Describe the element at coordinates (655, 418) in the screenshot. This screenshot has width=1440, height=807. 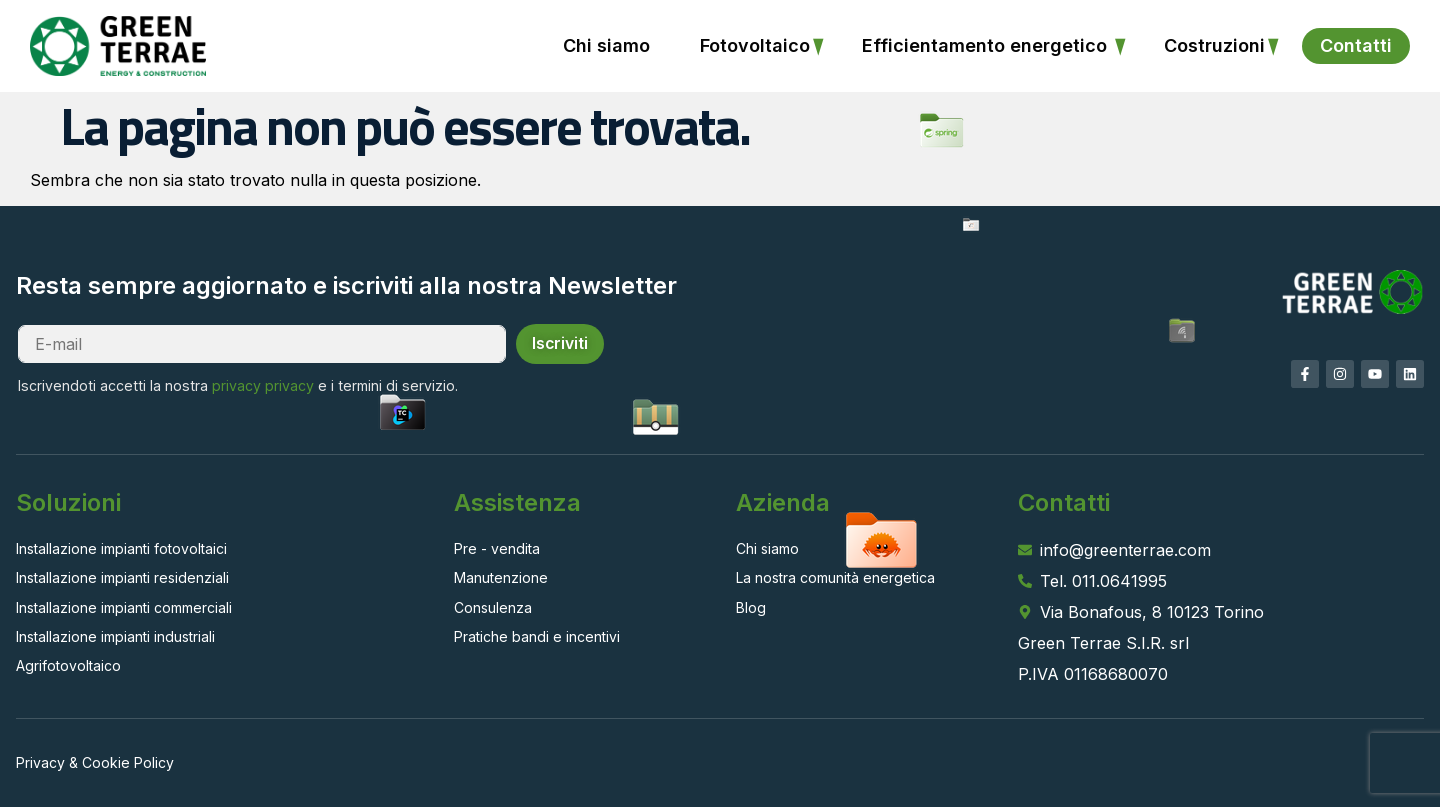
I see `folder containing pokémon safari ball themed content` at that location.